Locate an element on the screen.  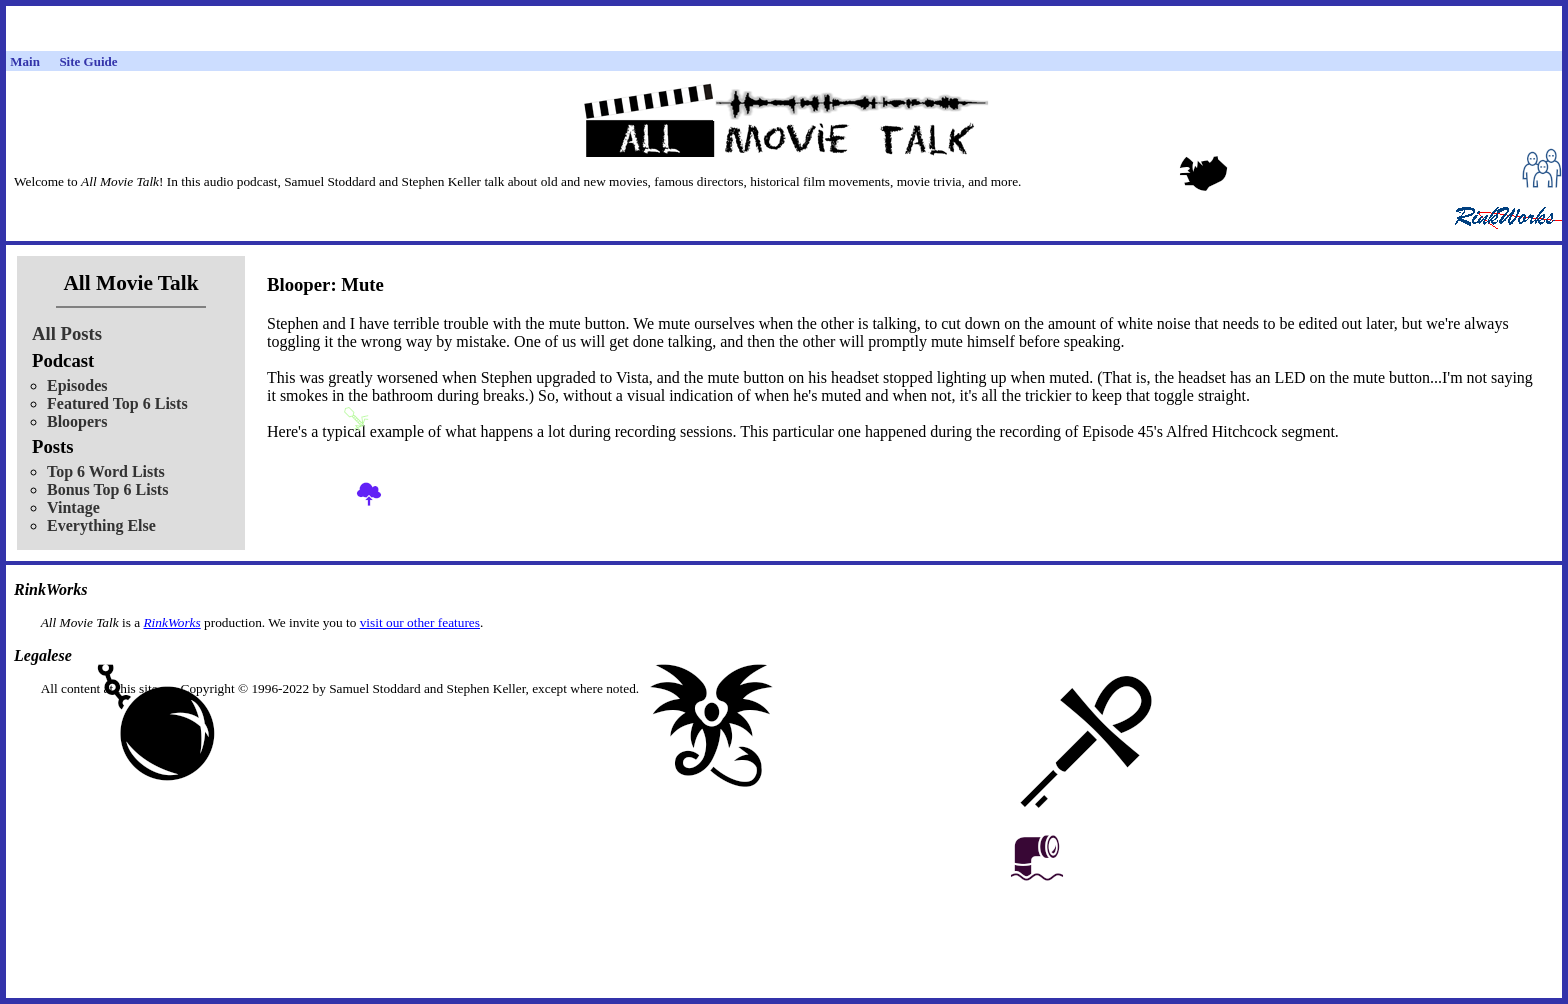
select iceland as a country or region is located at coordinates (1203, 173).